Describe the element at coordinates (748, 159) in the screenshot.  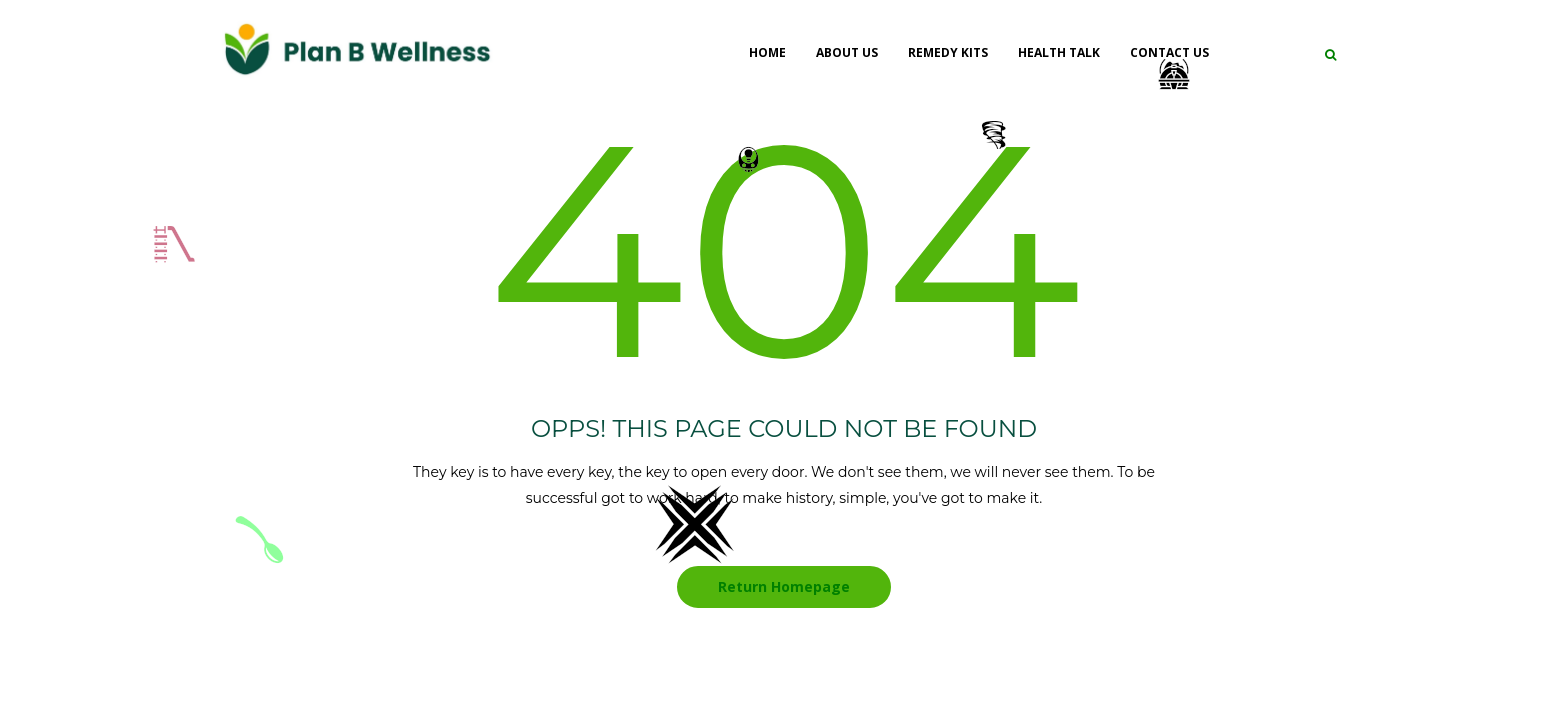
I see `submit a new idea or suggestion` at that location.